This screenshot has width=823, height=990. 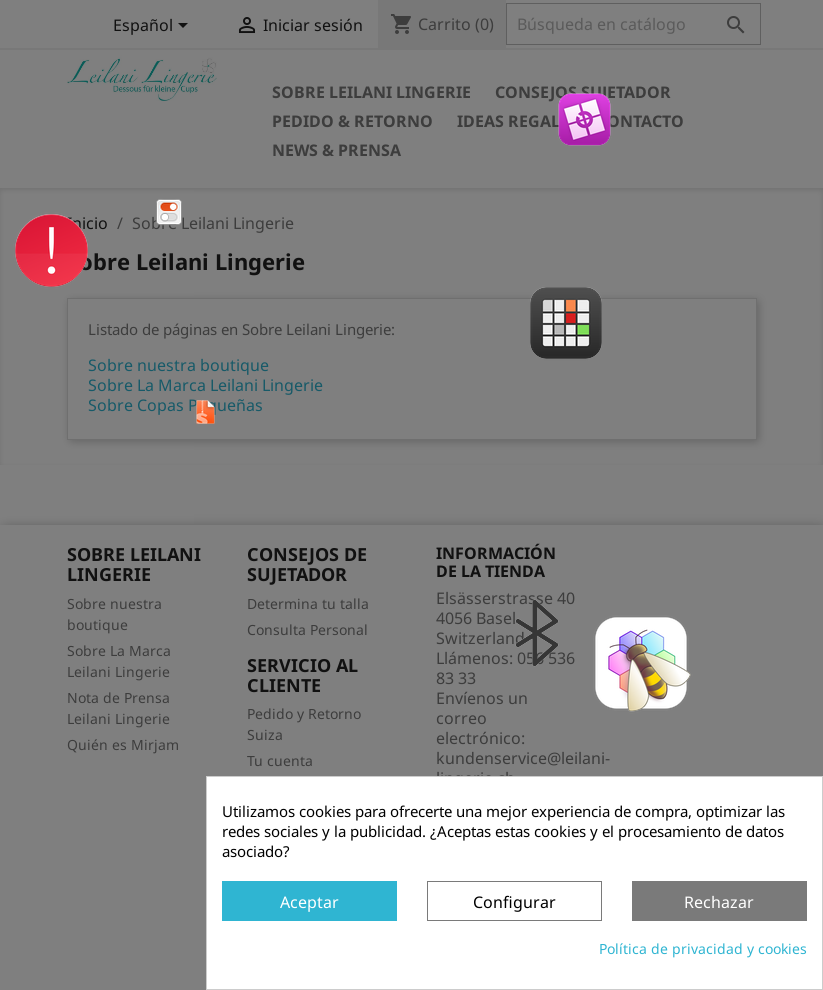 I want to click on open wallstreet control app, so click(x=584, y=119).